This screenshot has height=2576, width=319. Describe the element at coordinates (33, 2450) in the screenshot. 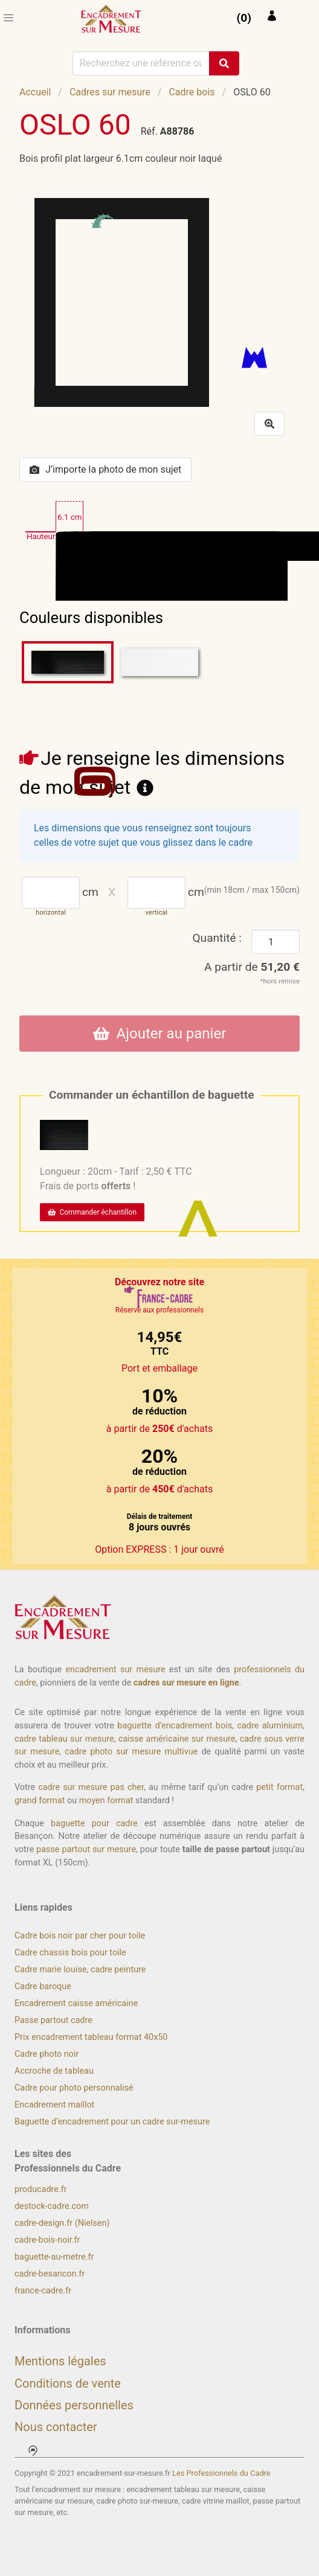

I see `open the Moscow Metro app` at that location.